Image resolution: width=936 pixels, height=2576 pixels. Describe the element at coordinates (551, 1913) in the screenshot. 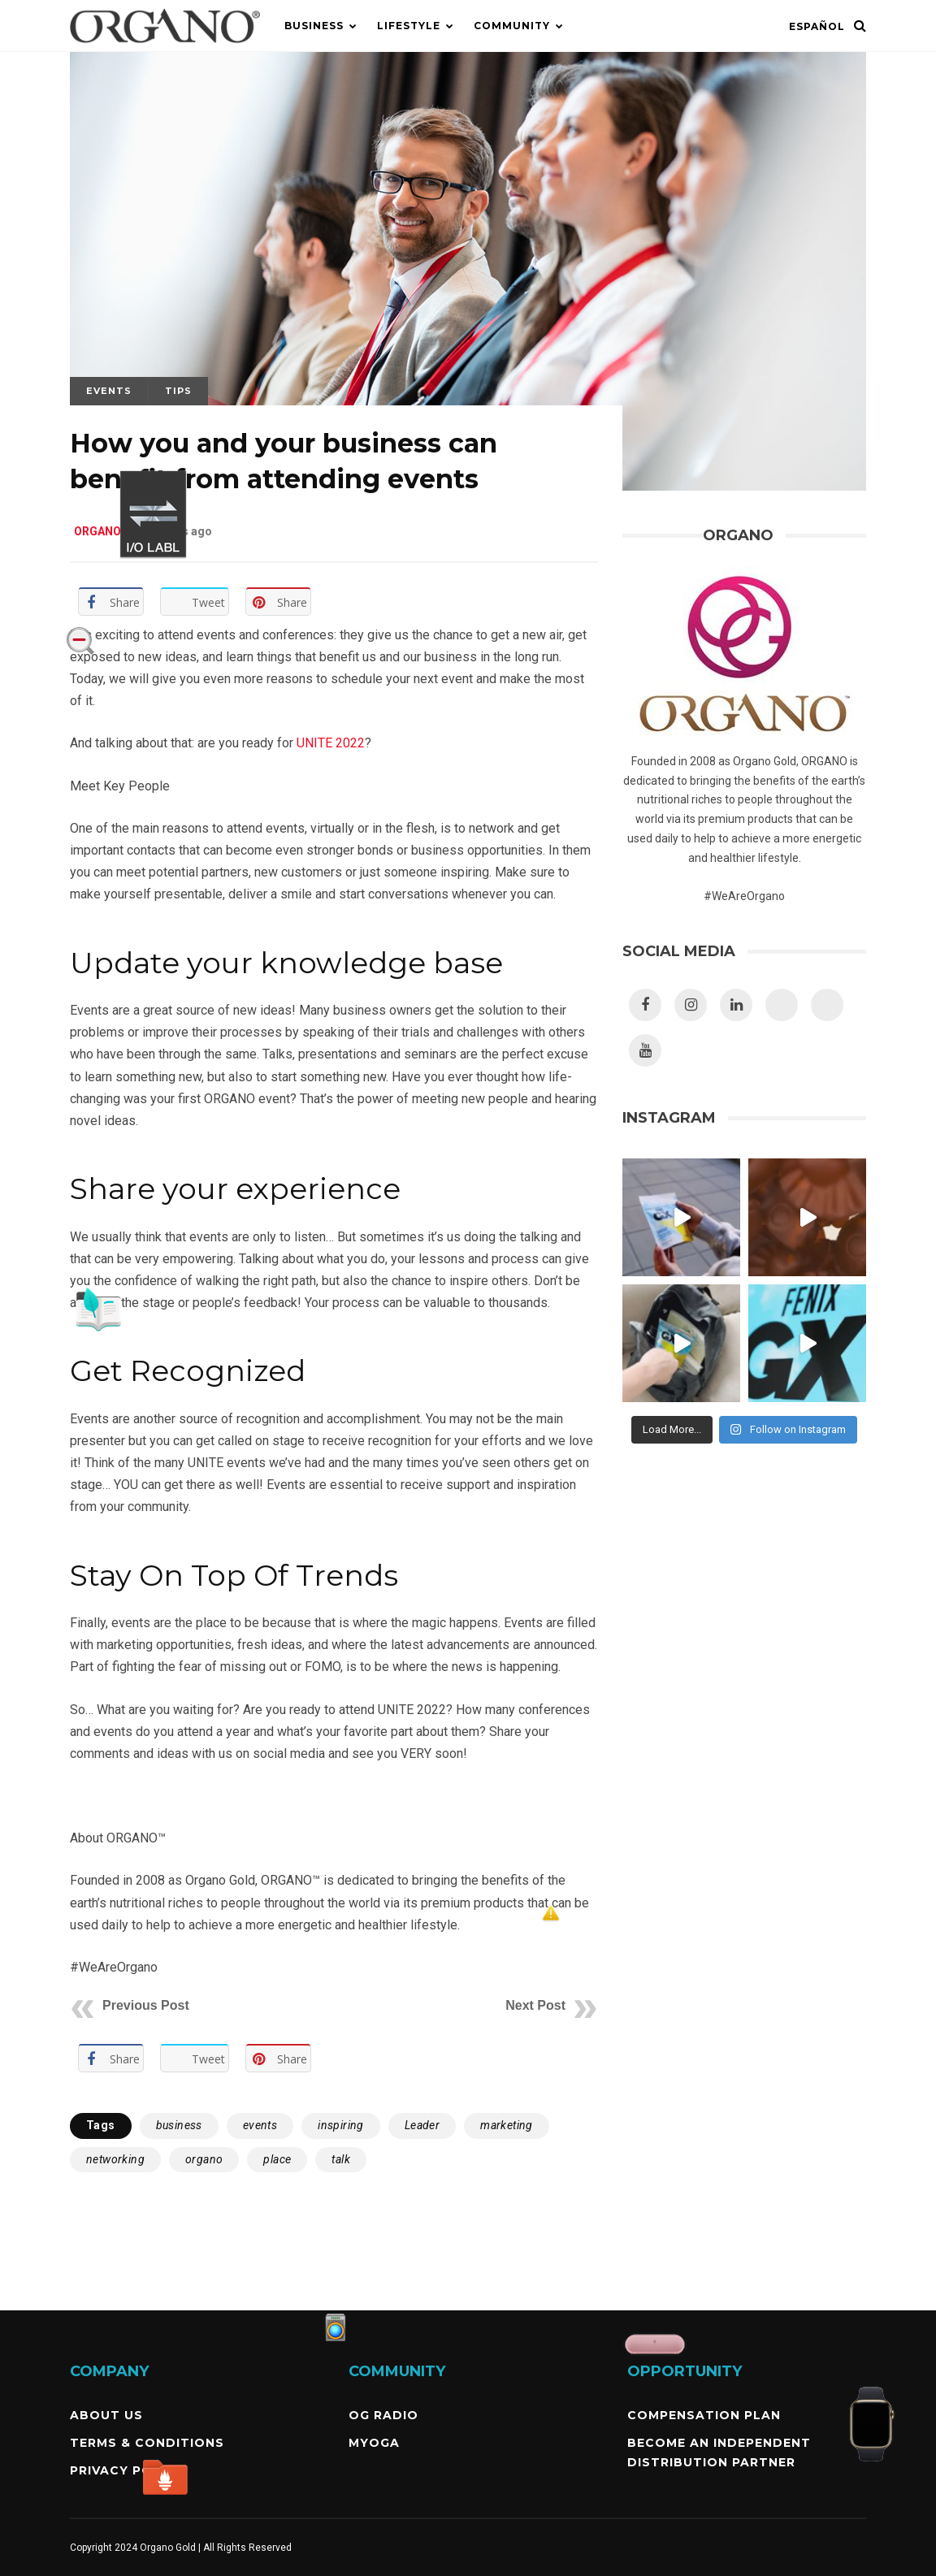

I see `report a system problem or crash` at that location.